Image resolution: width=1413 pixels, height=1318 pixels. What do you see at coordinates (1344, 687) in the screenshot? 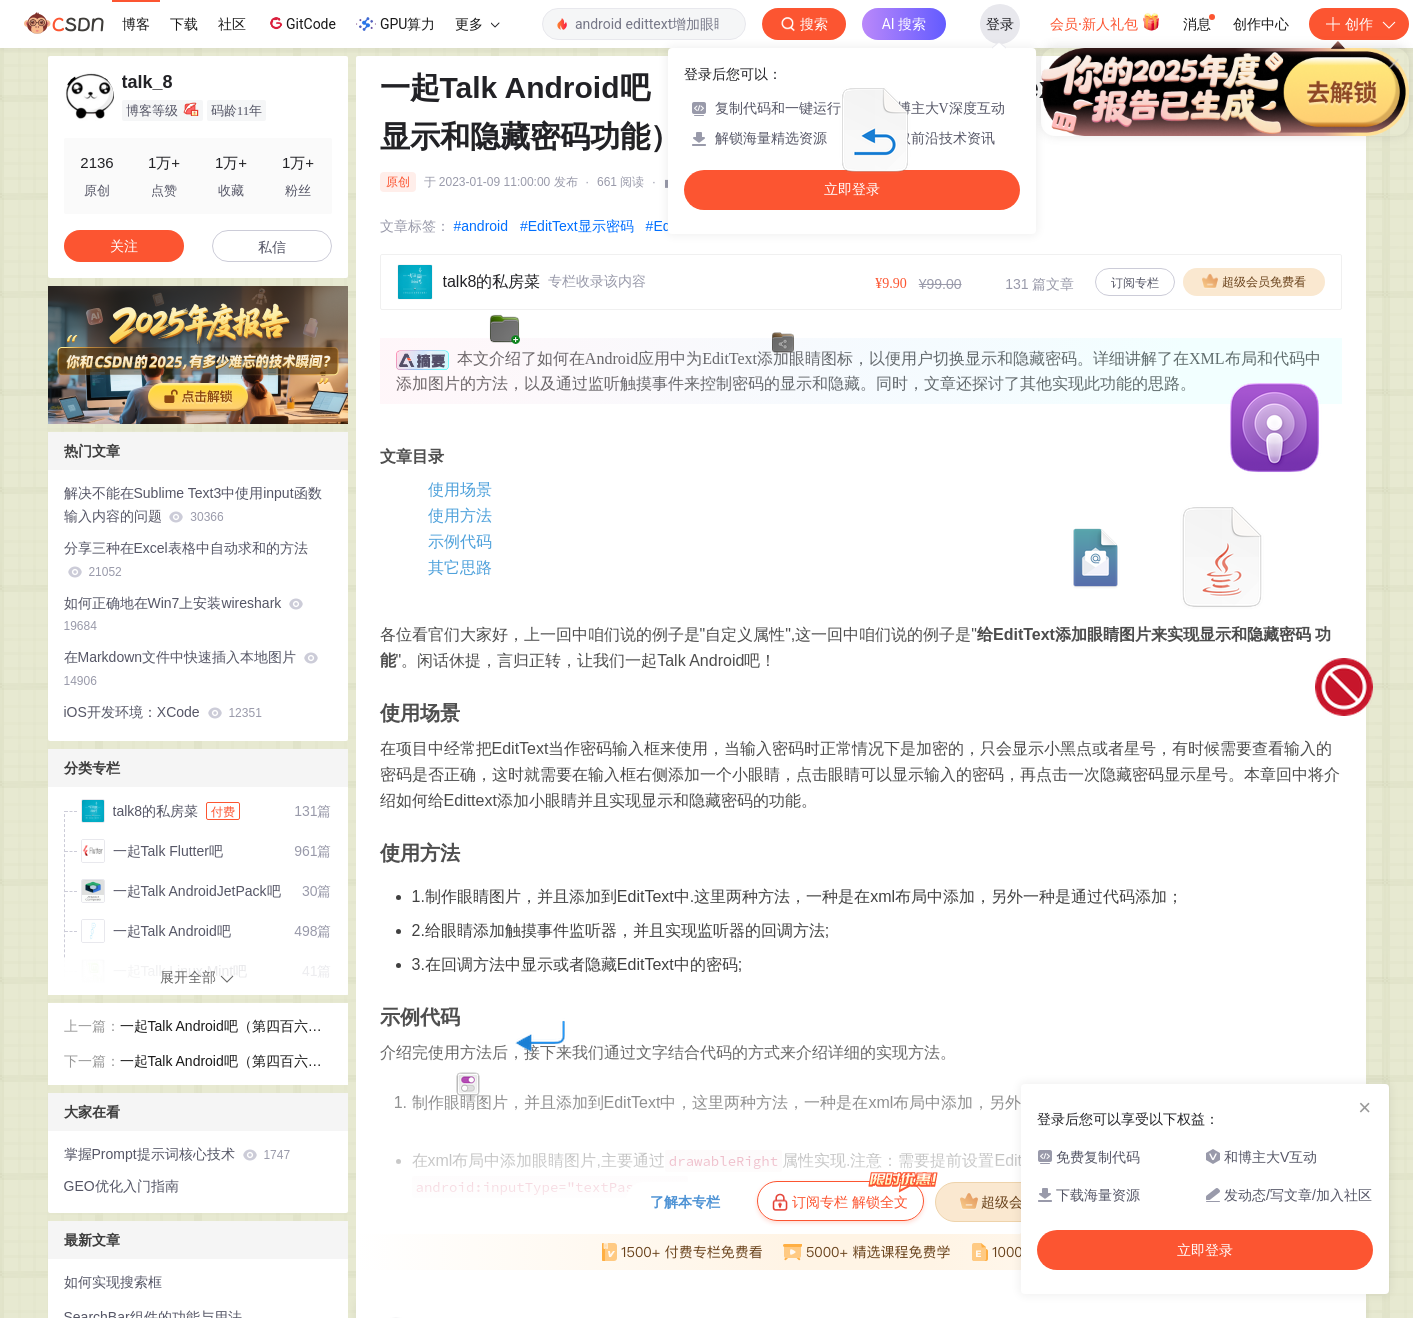
I see `delete an email message` at bounding box center [1344, 687].